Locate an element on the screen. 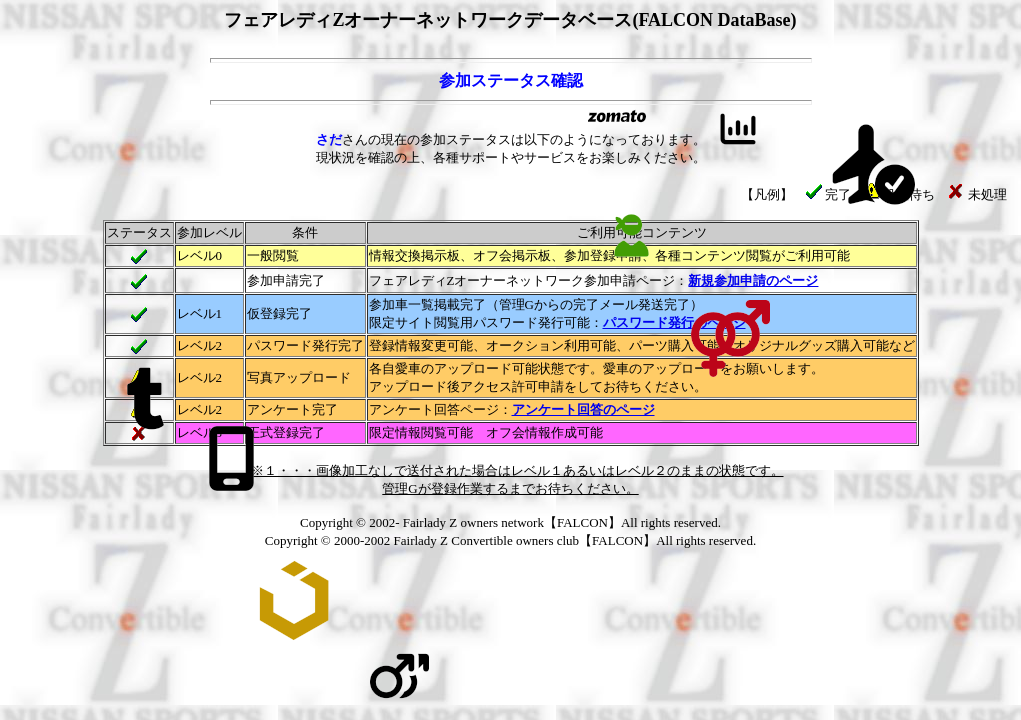 This screenshot has height=720, width=1021. switch to incognito or private mode is located at coordinates (631, 235).